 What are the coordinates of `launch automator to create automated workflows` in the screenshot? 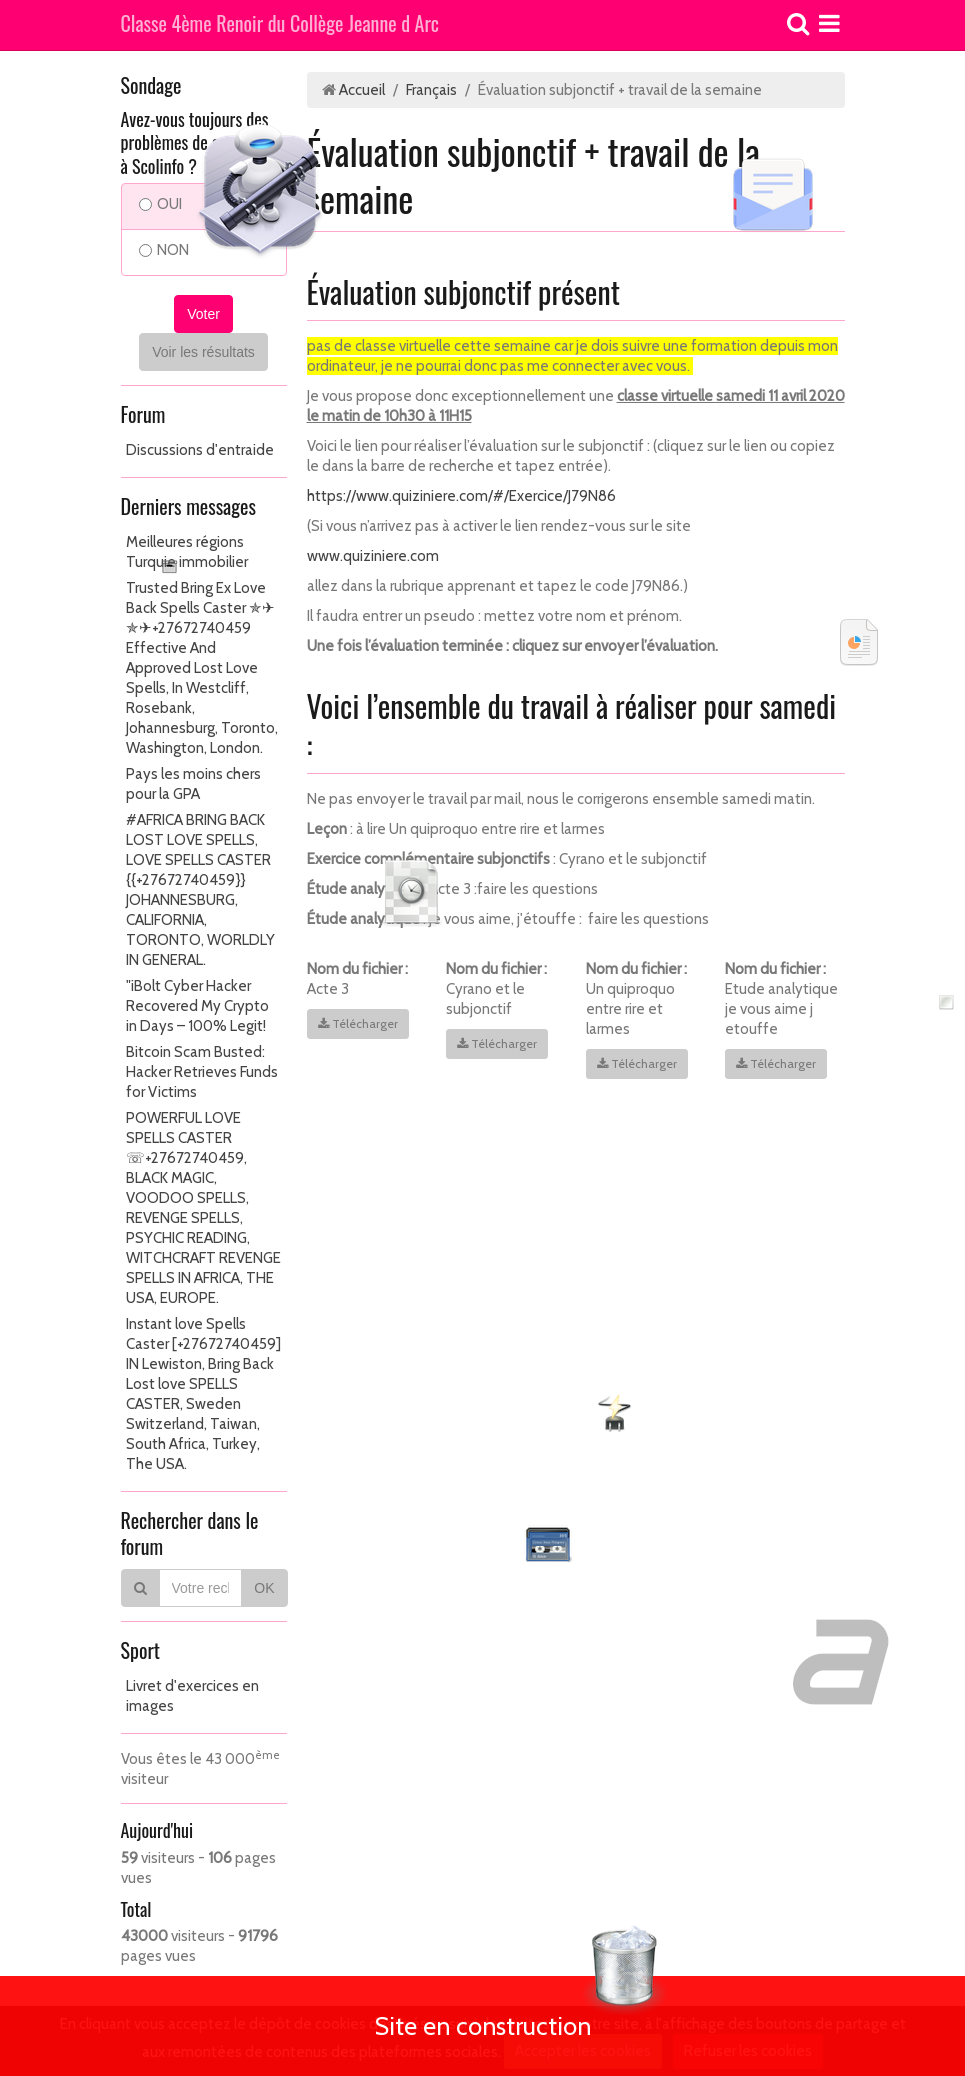 It's located at (260, 191).